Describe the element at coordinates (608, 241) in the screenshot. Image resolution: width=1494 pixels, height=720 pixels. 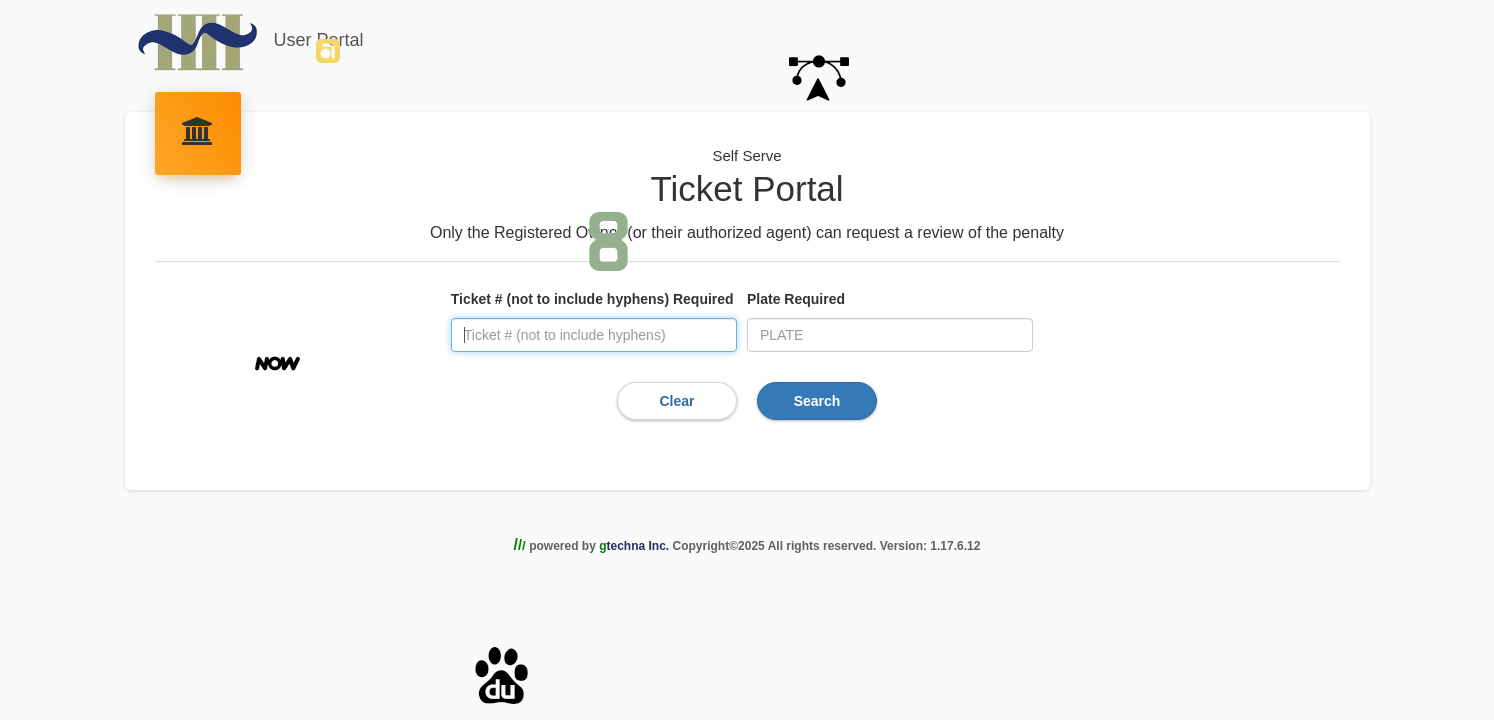
I see `open the Eight Sleep app` at that location.